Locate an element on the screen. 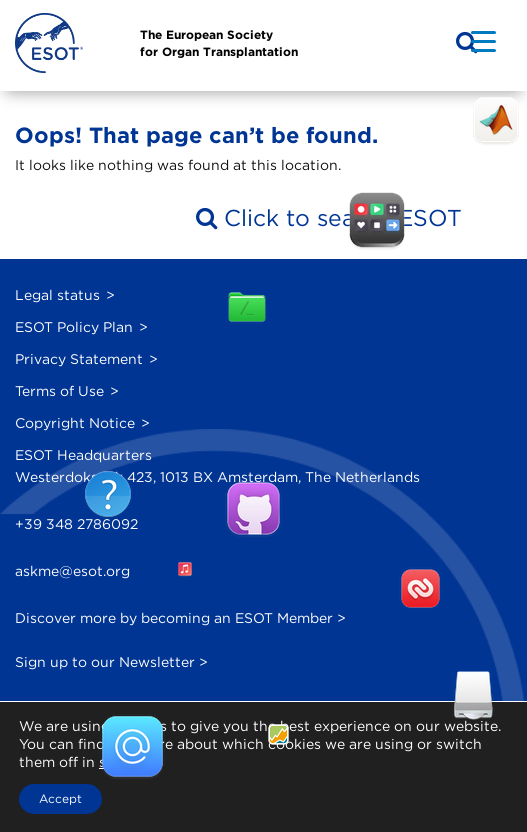 This screenshot has width=527, height=832. open the help or support center is located at coordinates (108, 494).